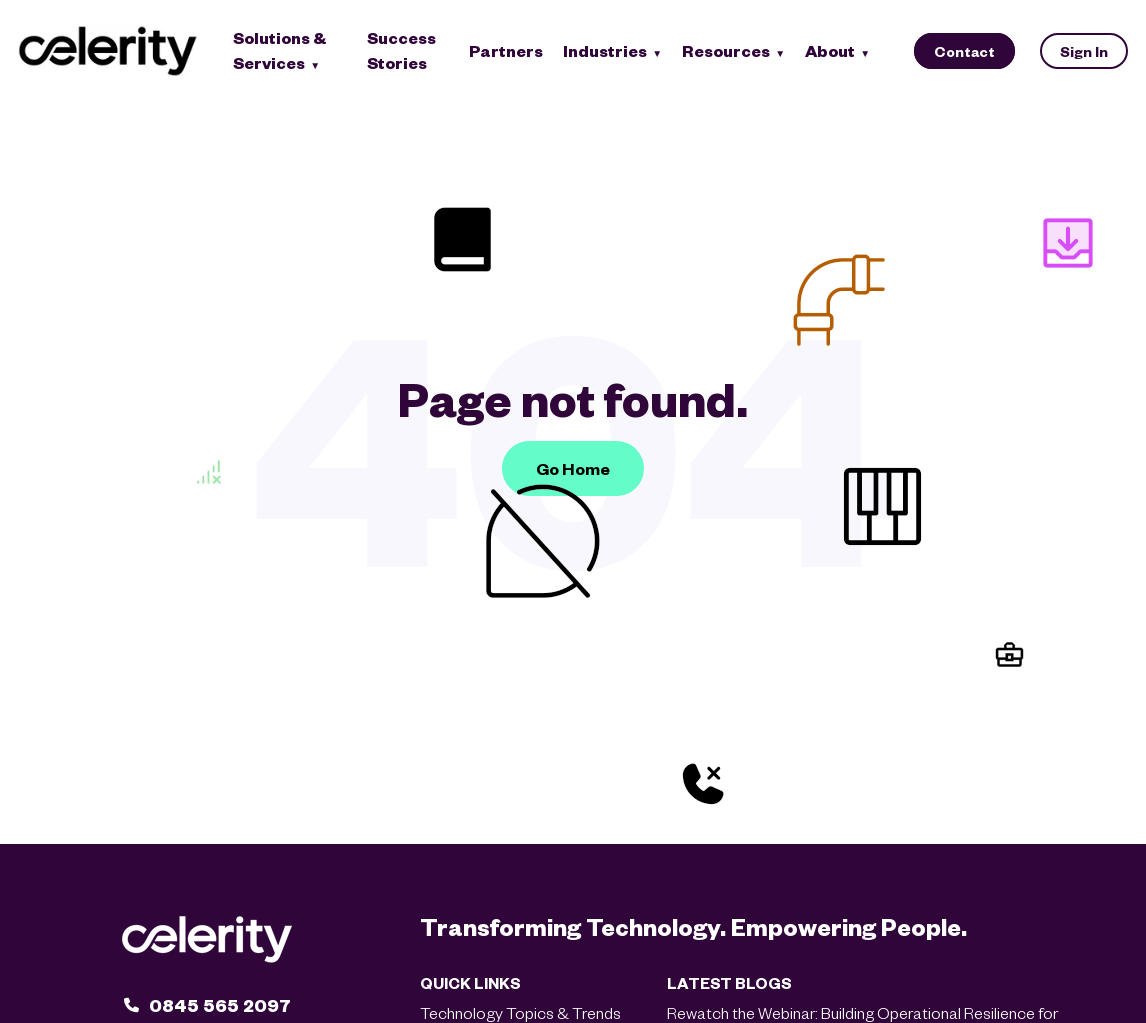 The height and width of the screenshot is (1023, 1146). Describe the element at coordinates (704, 783) in the screenshot. I see `end or decline a phone call` at that location.